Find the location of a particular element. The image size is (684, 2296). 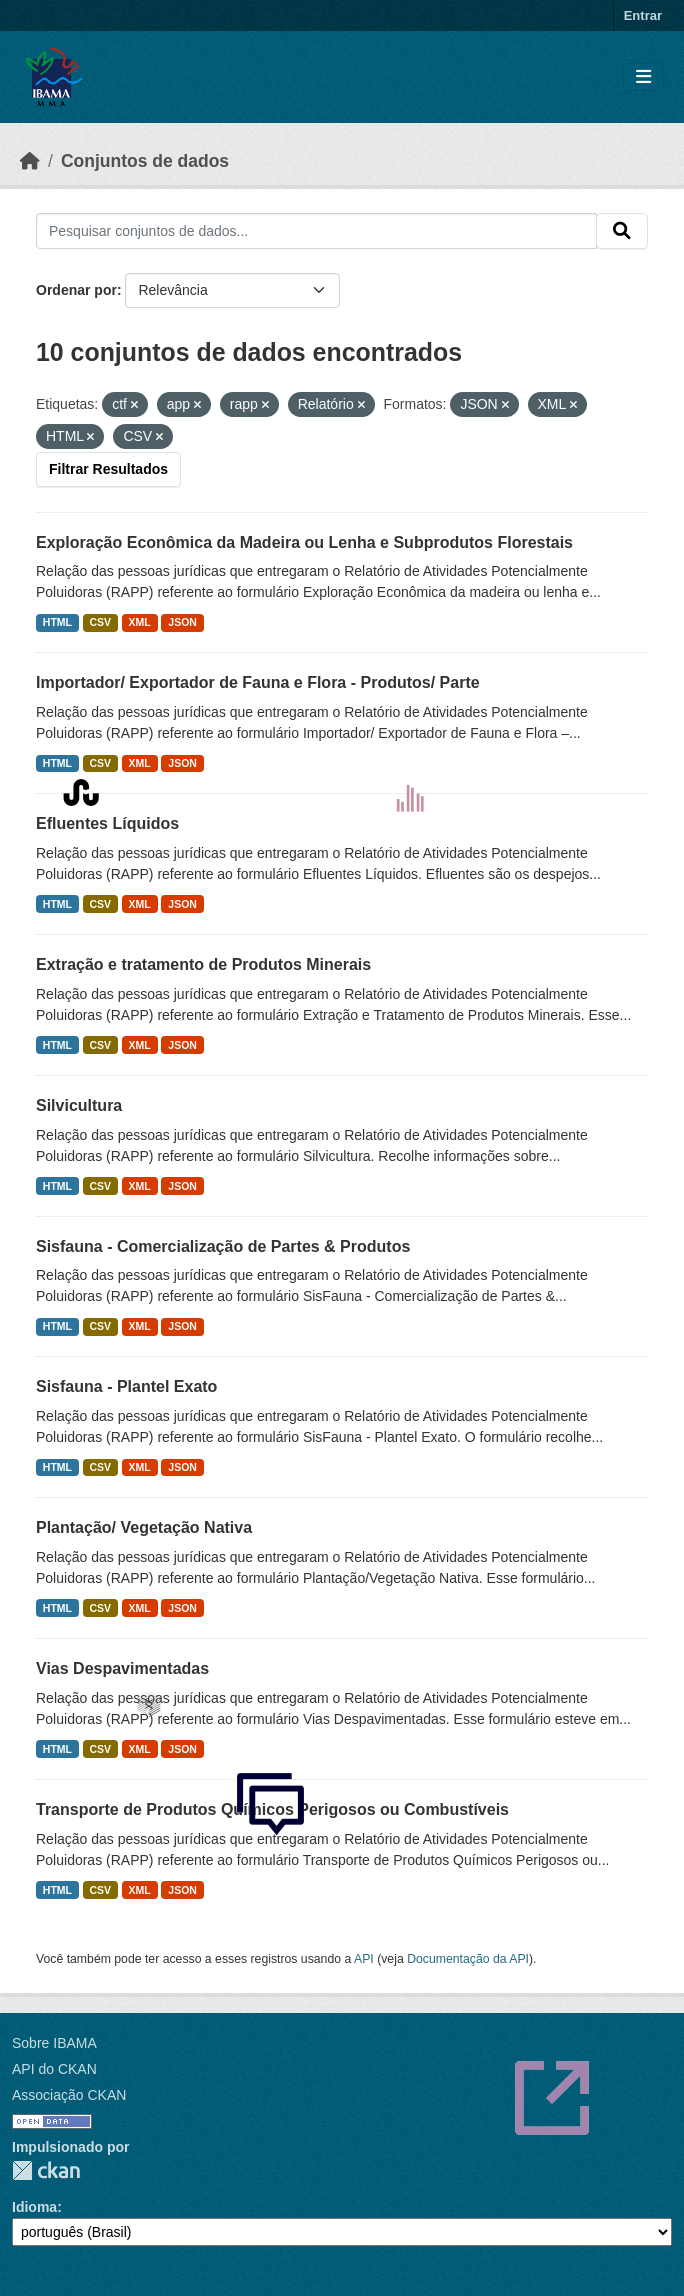

parity substrate blockchain framework logo is located at coordinates (149, 1704).